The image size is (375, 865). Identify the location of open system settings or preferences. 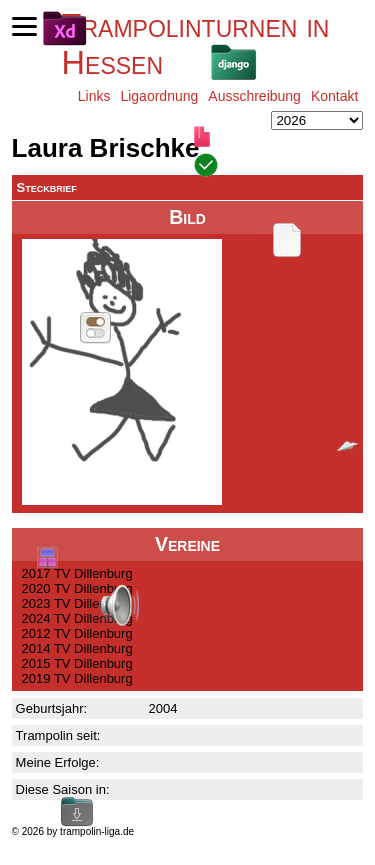
(95, 327).